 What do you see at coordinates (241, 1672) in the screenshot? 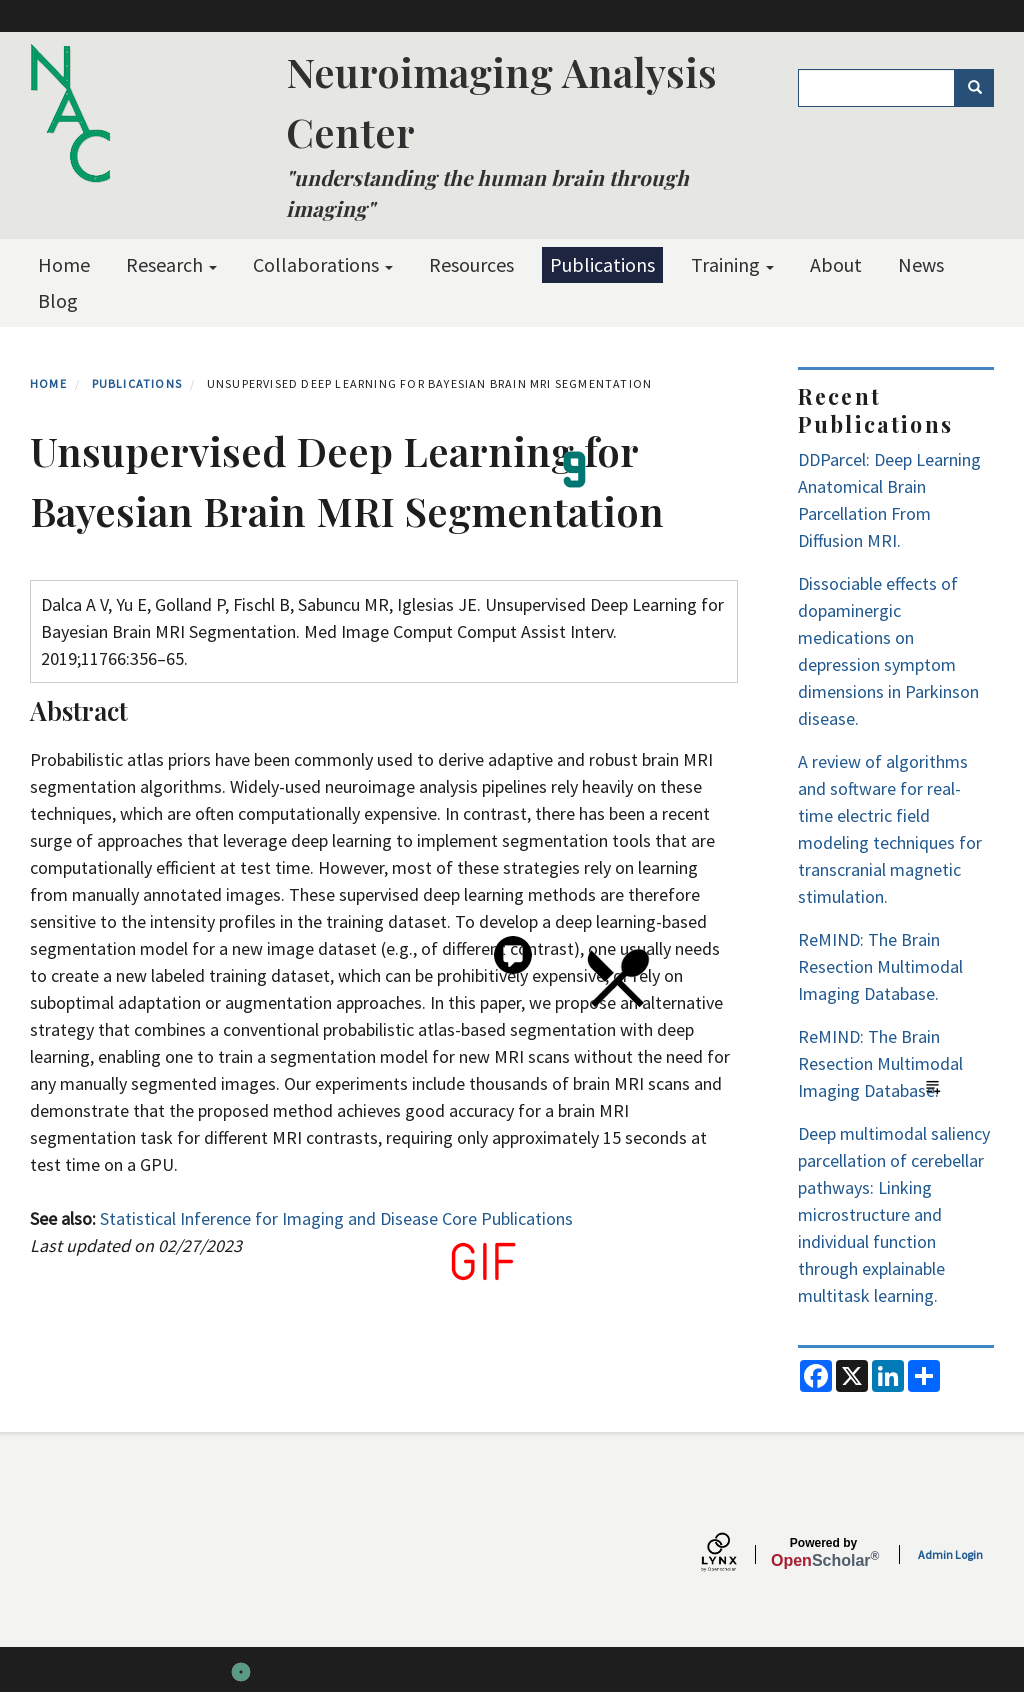
I see `select or mark as active option` at bounding box center [241, 1672].